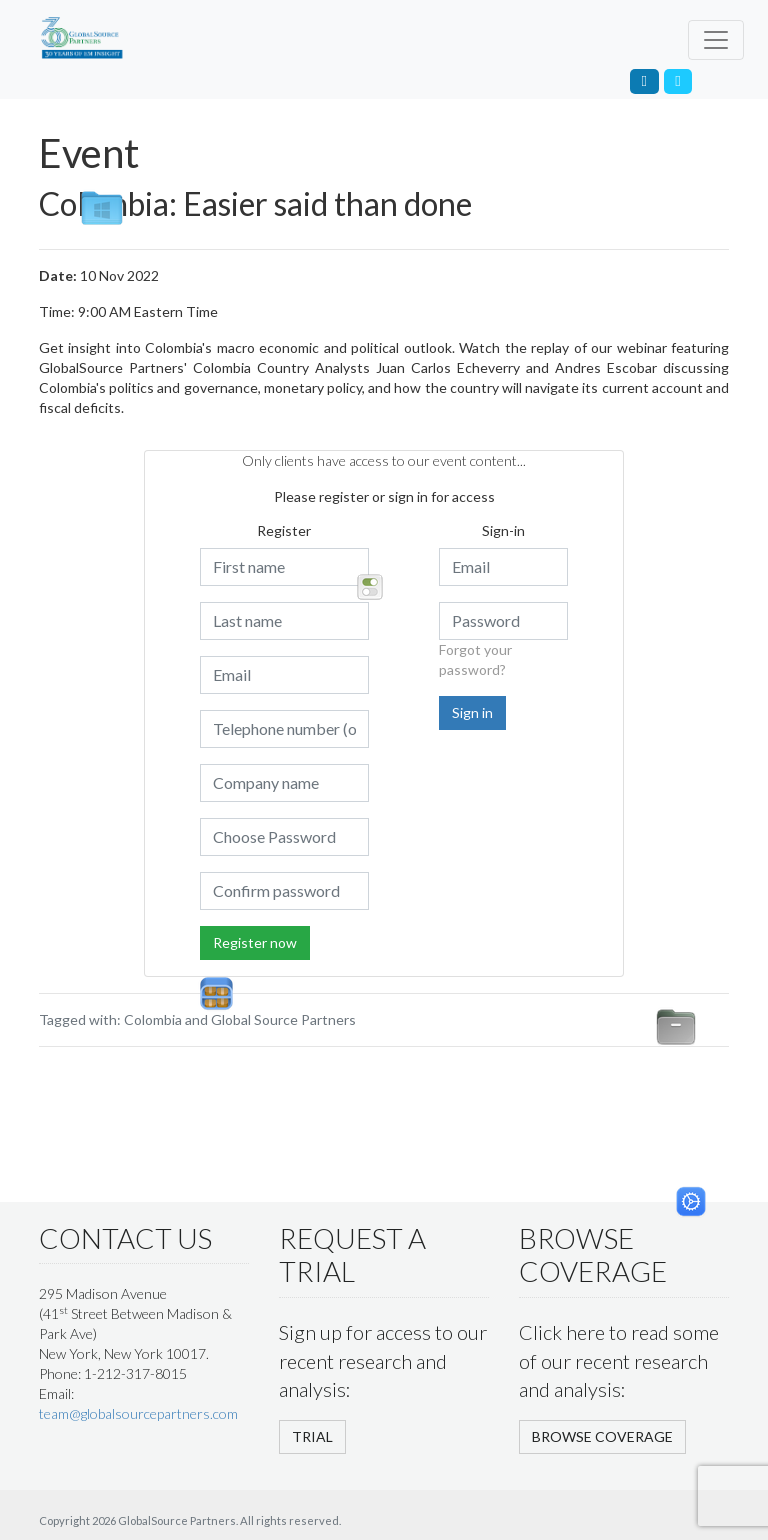 The image size is (768, 1540). What do you see at coordinates (102, 208) in the screenshot?
I see `open wine file manager for windows applications` at bounding box center [102, 208].